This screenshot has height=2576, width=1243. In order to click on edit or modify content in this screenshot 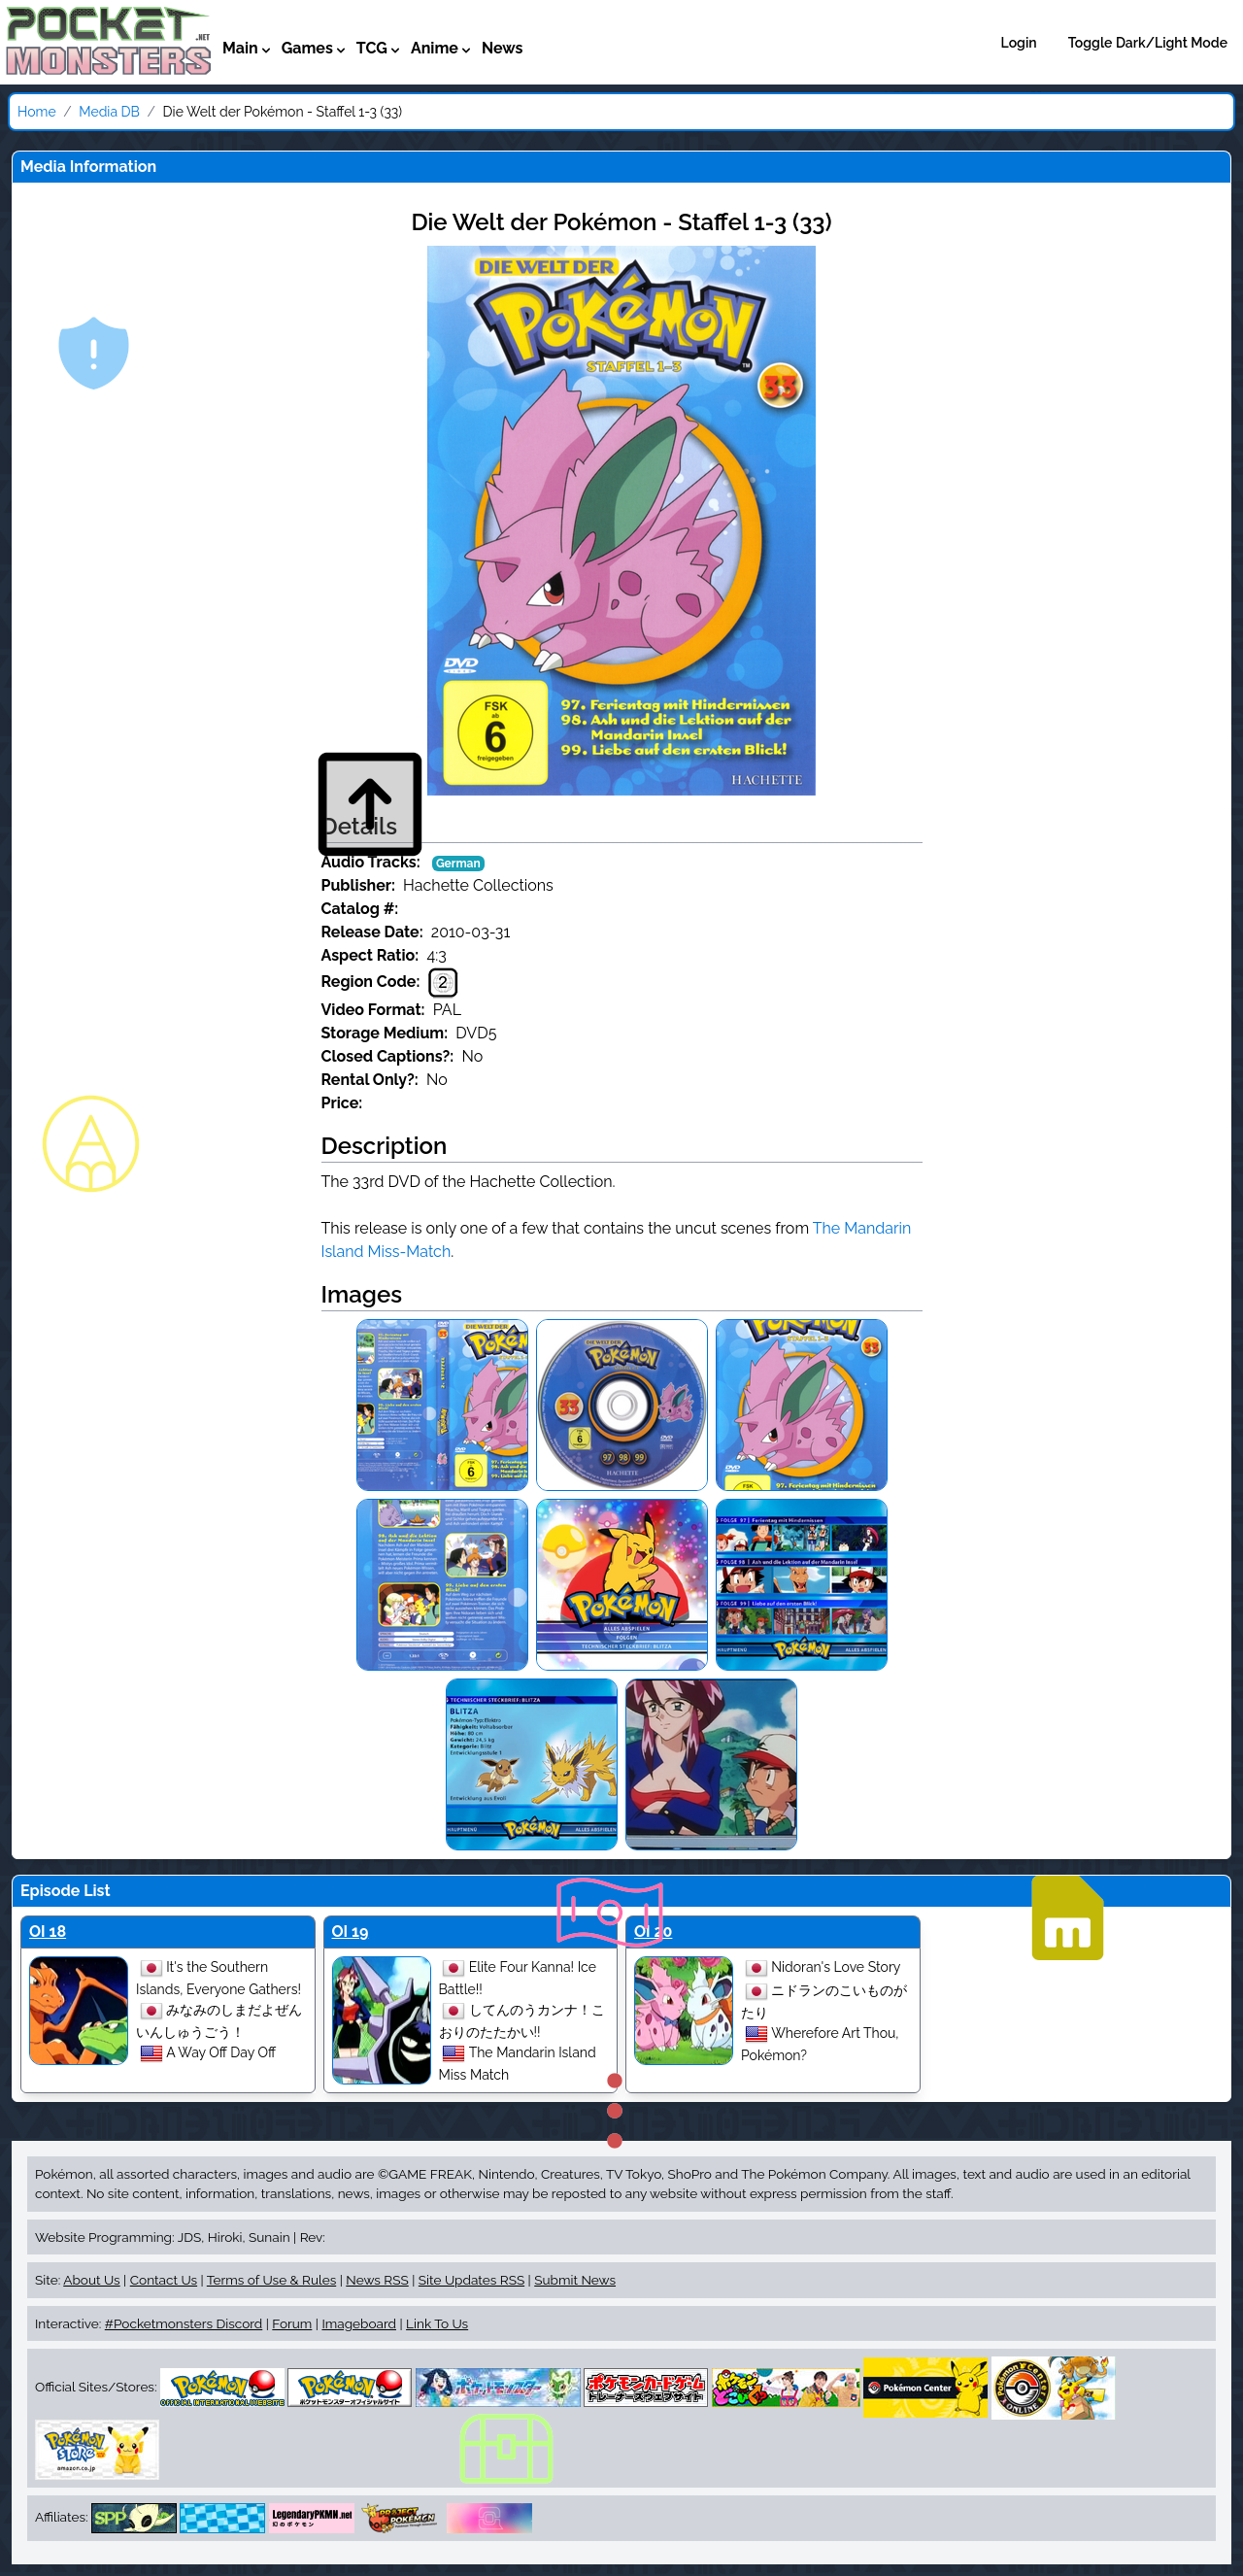, I will do `click(90, 1143)`.